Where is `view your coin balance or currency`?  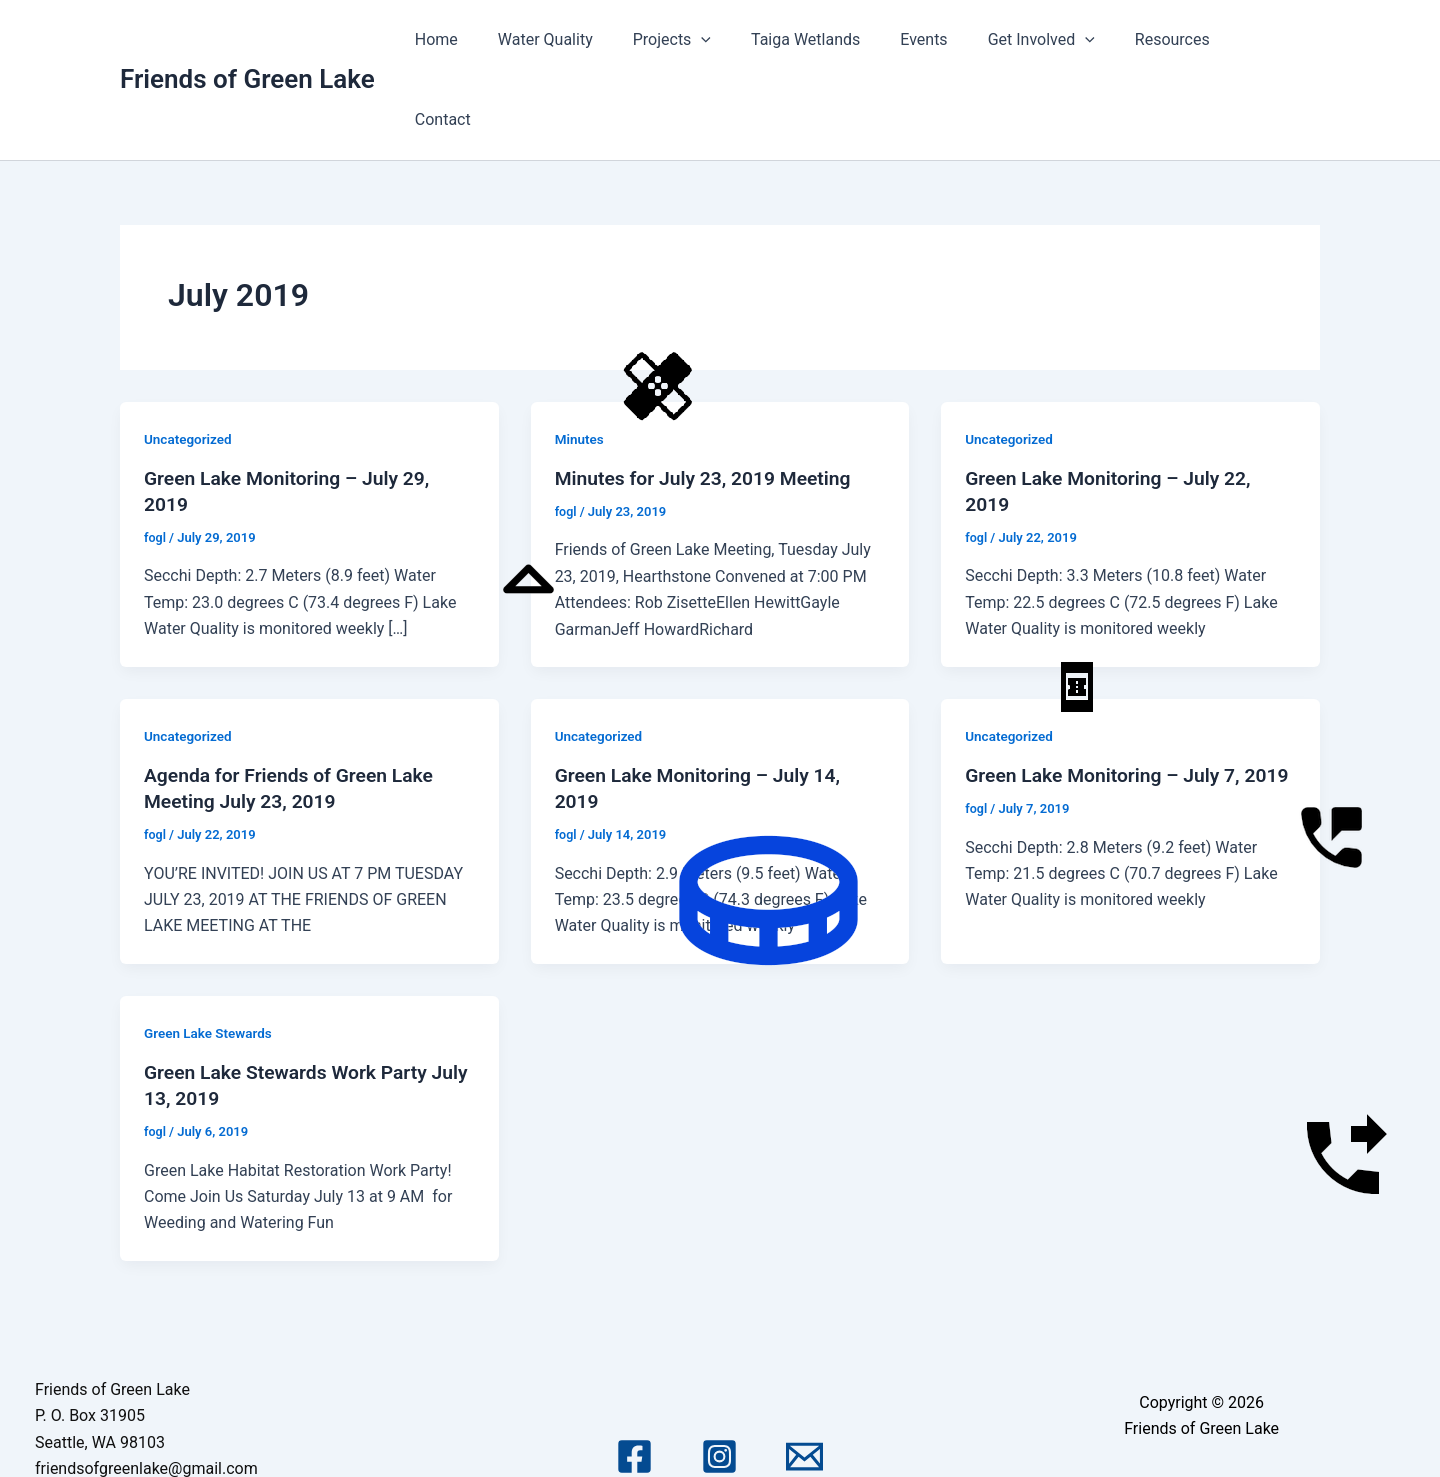
view your coin balance or currency is located at coordinates (768, 900).